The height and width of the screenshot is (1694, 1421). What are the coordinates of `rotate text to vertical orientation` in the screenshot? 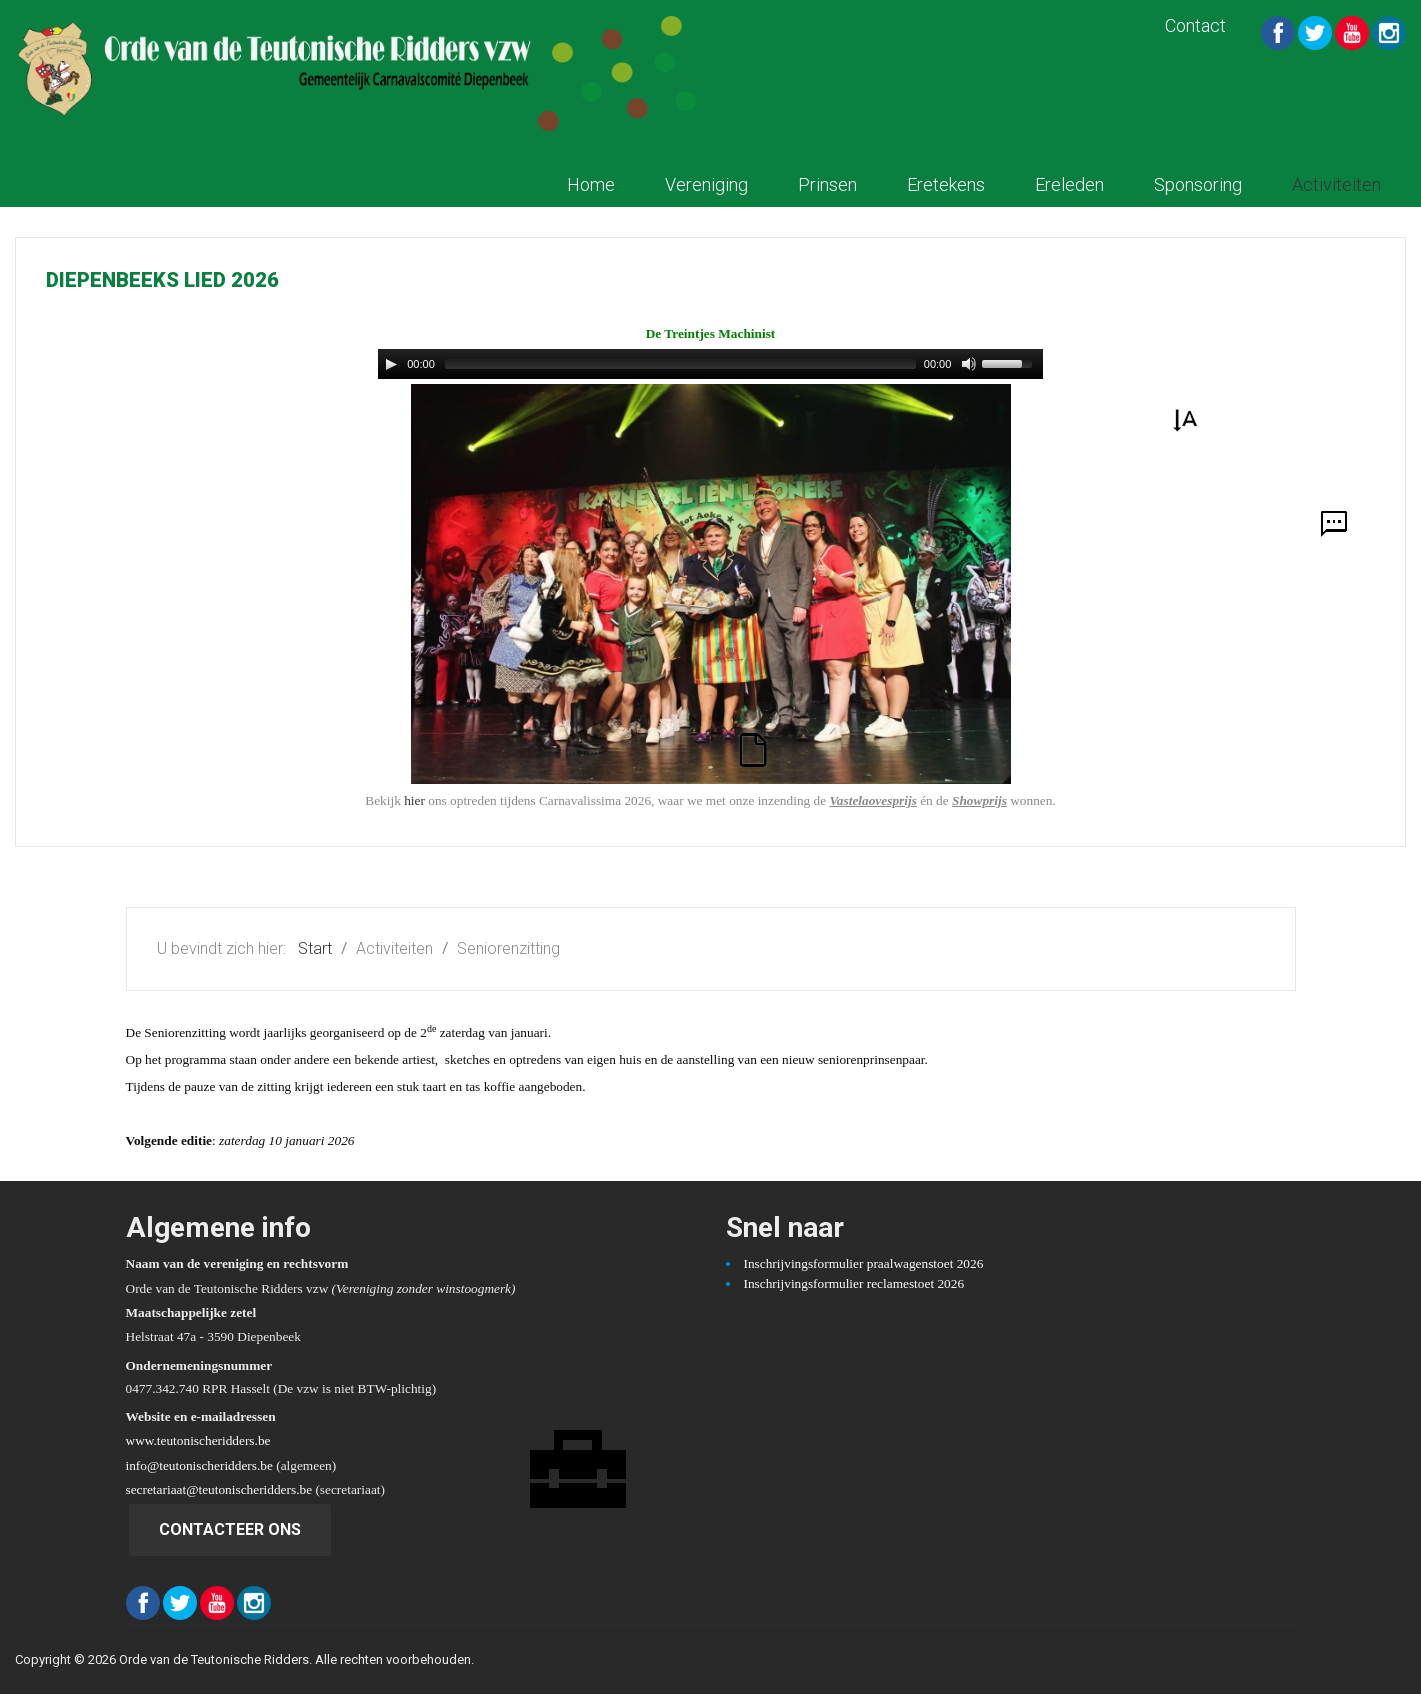 It's located at (1185, 420).